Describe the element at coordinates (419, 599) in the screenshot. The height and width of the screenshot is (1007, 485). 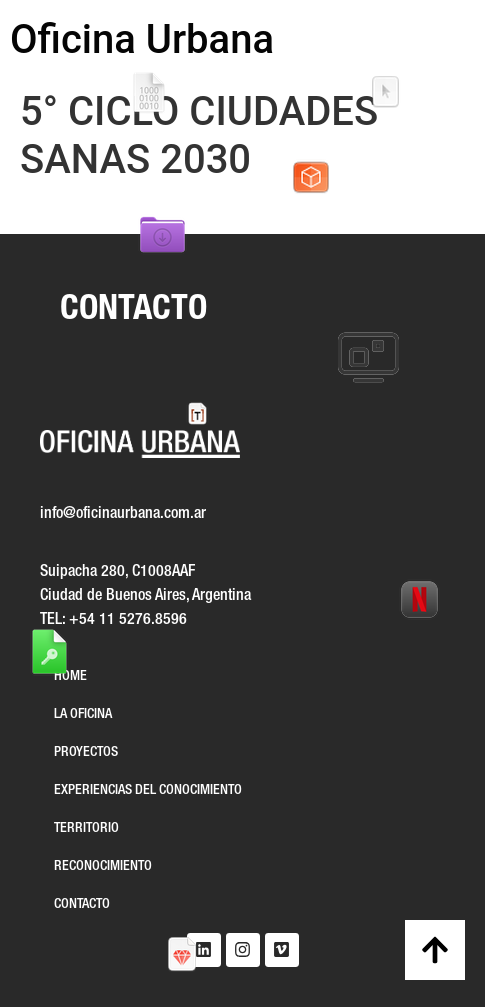
I see `open Netflix app` at that location.